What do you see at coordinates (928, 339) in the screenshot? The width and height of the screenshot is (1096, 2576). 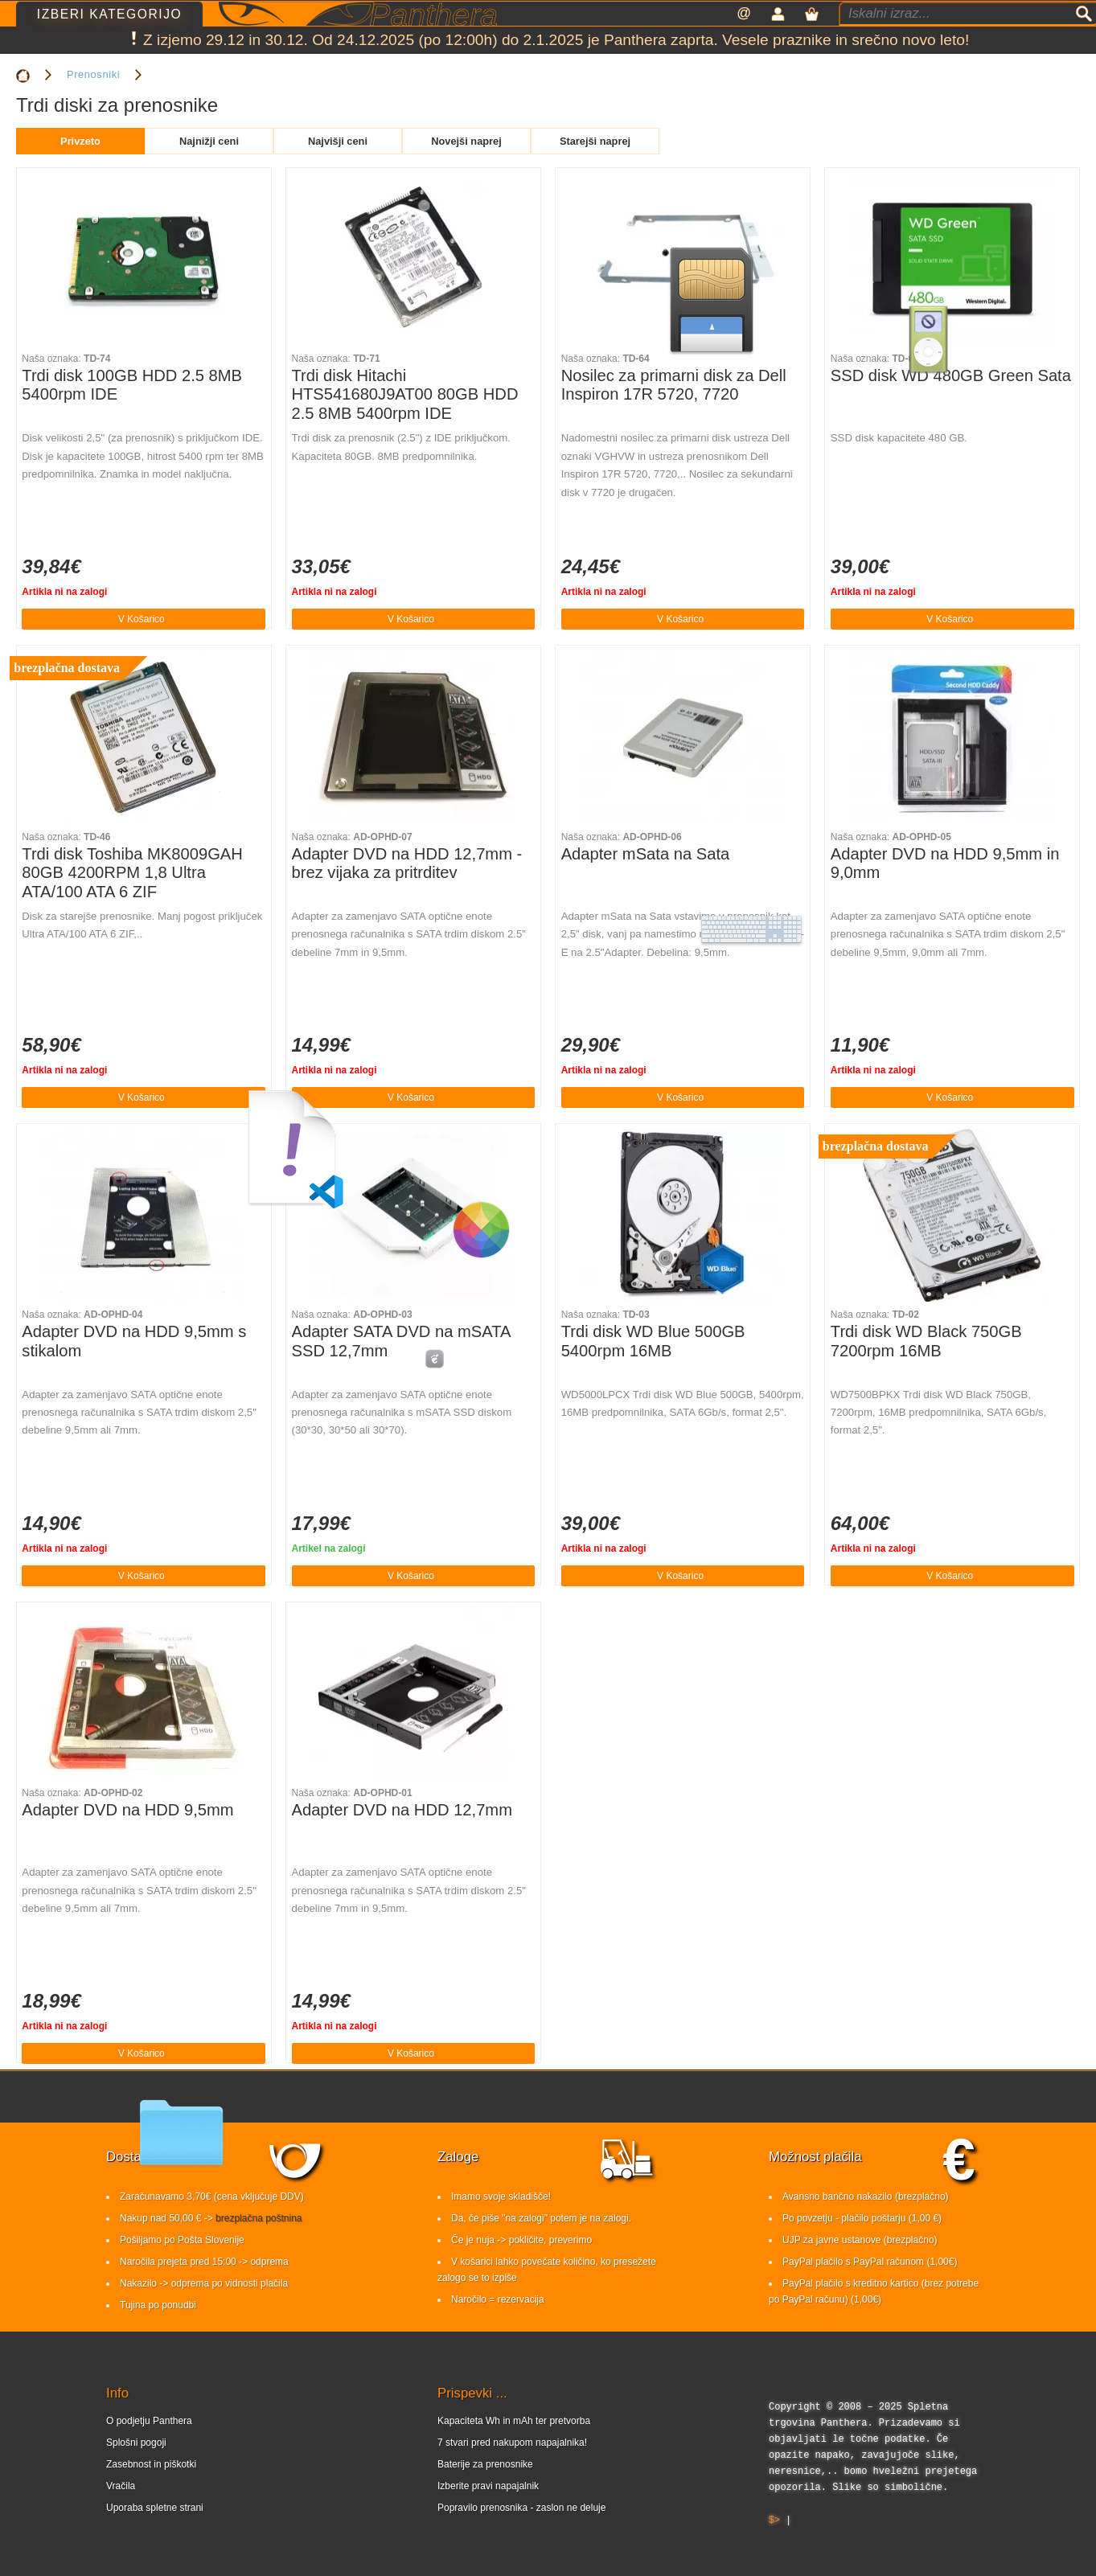 I see `iPod mini device not connected or unavailable` at bounding box center [928, 339].